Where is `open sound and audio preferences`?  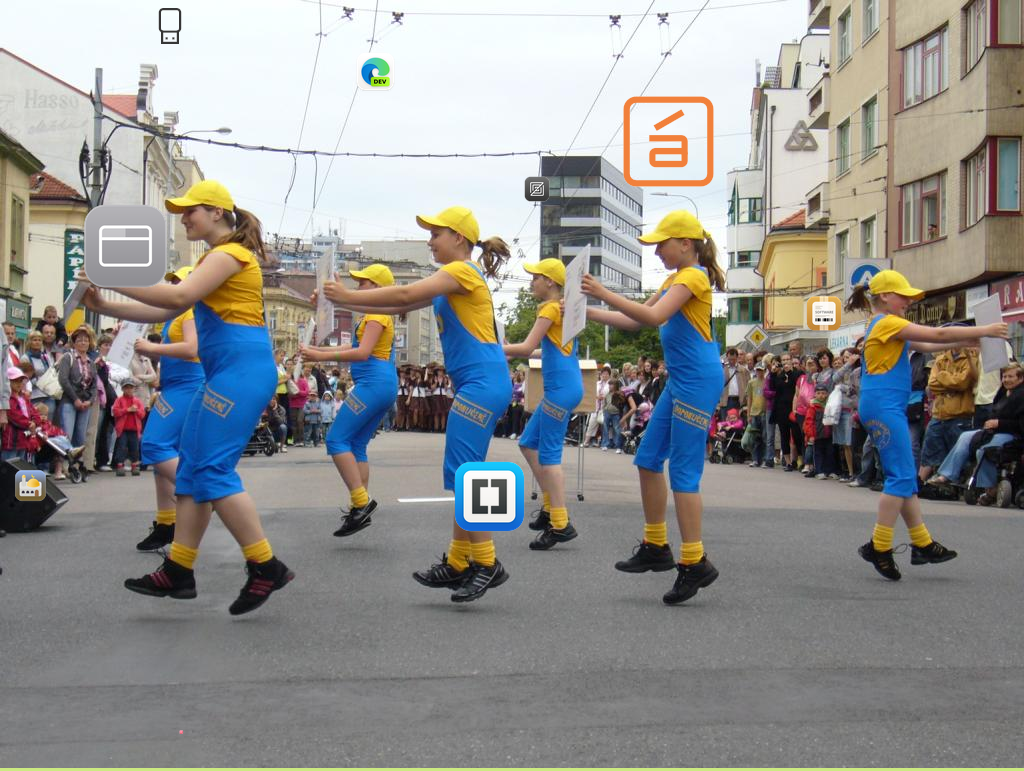 open sound and audio preferences is located at coordinates (158, 701).